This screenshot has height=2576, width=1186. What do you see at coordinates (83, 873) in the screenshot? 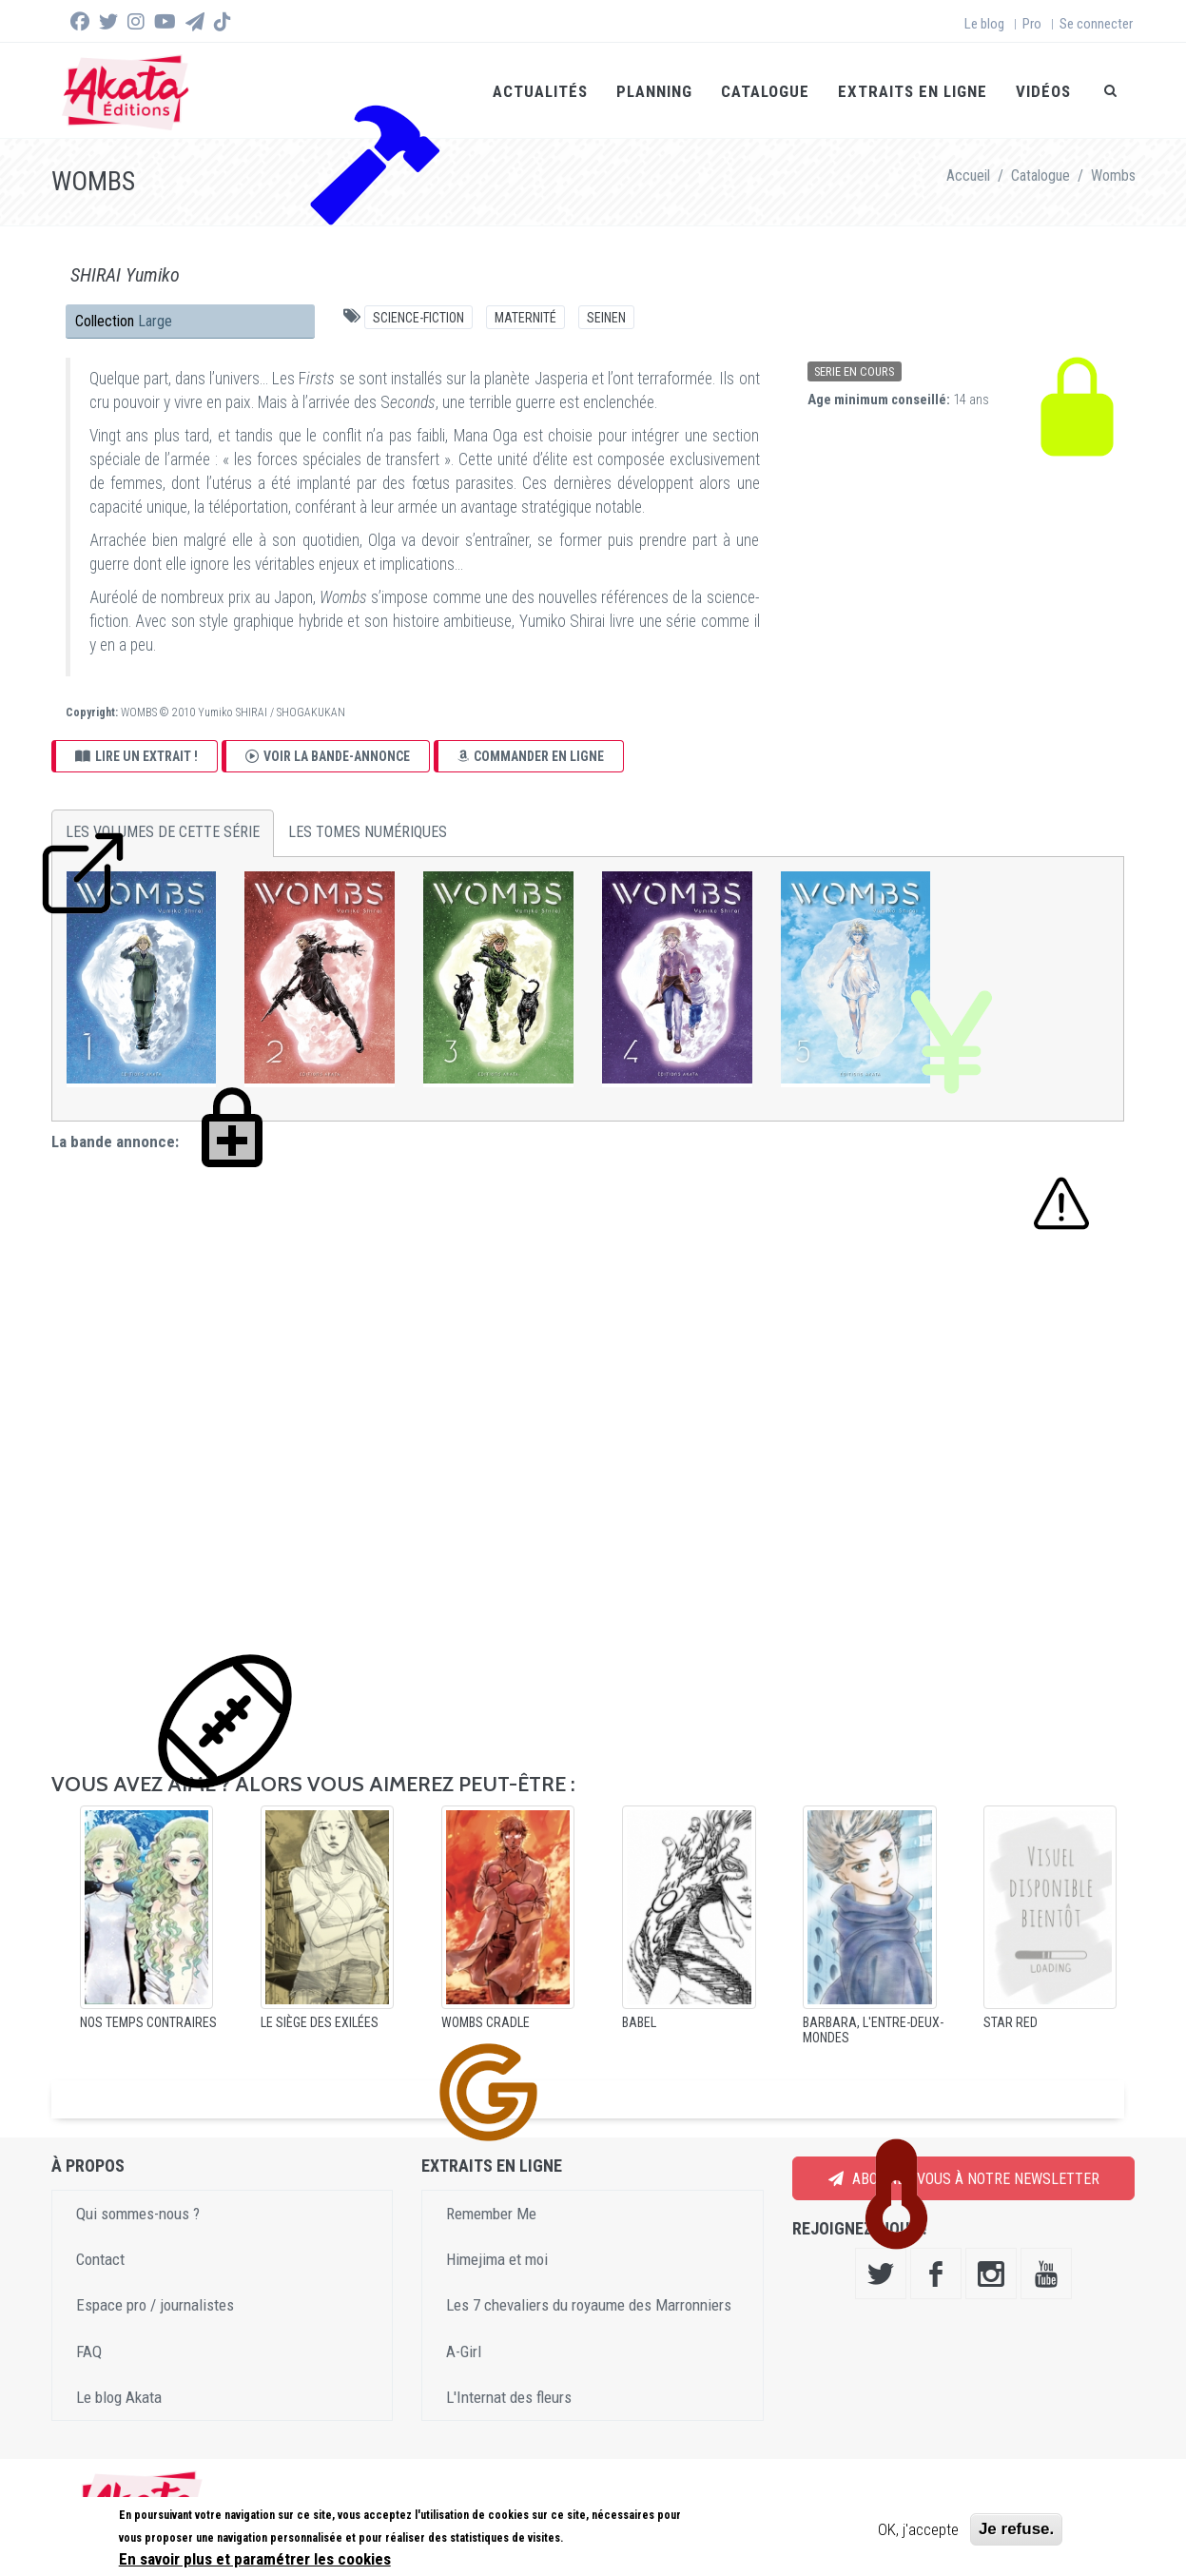
I see `open link in a new tab or window` at bounding box center [83, 873].